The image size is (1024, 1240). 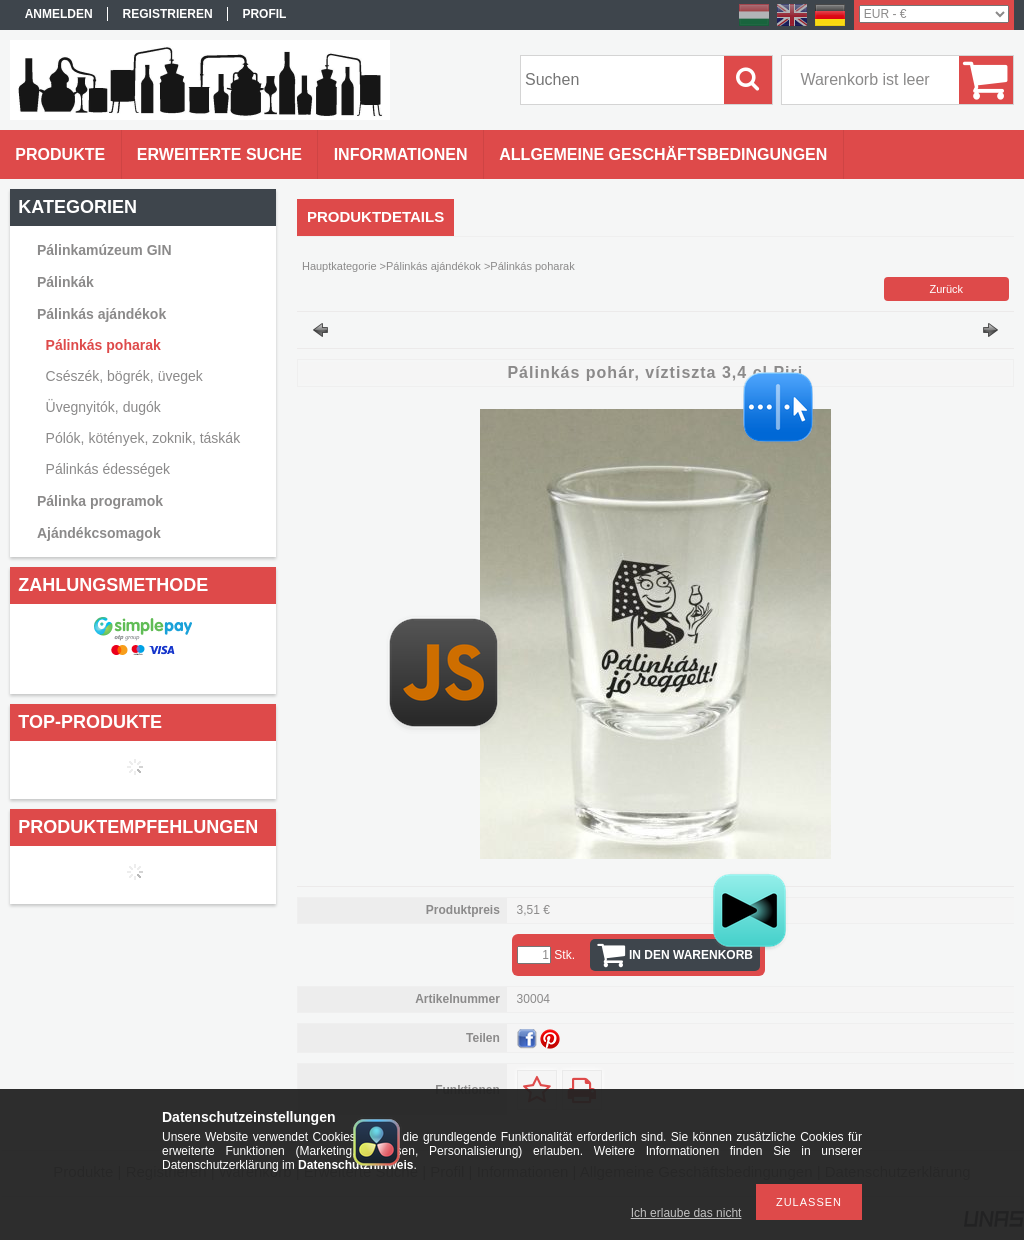 What do you see at coordinates (443, 672) in the screenshot?
I see `open javascript testing application` at bounding box center [443, 672].